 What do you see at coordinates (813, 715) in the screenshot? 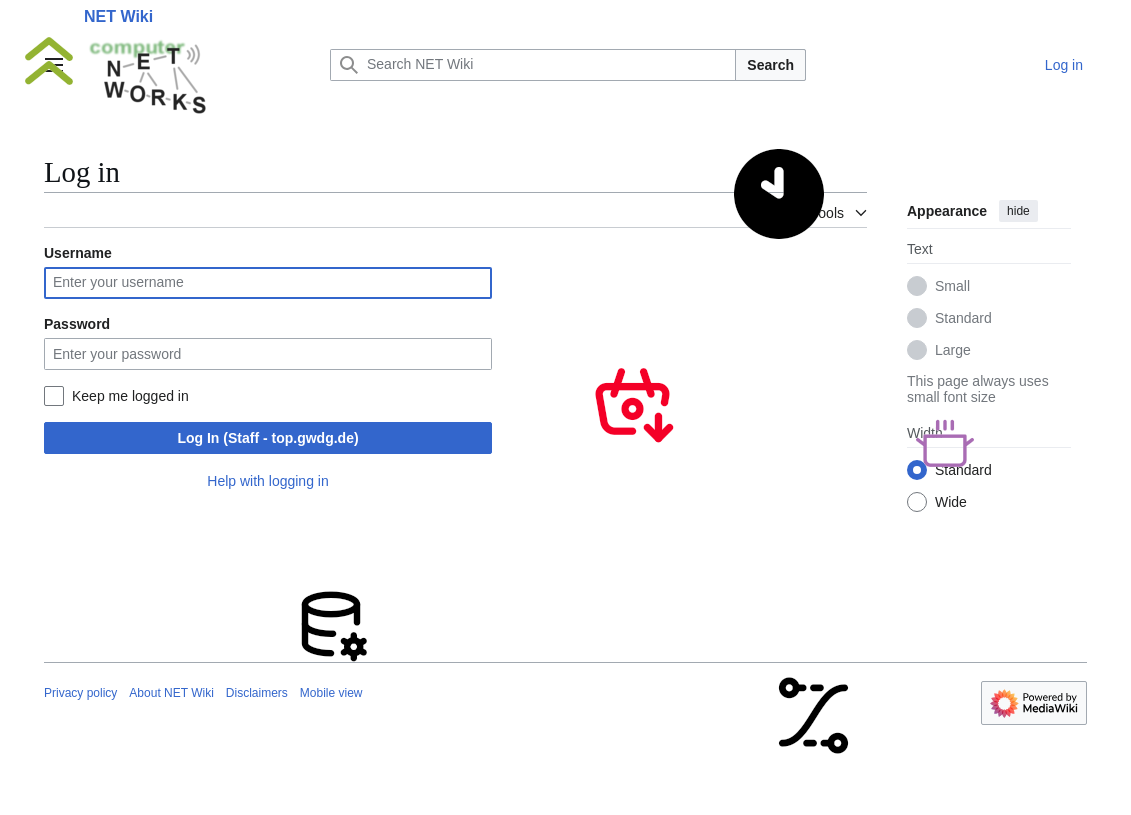
I see `adjust animation easing curve control points` at bounding box center [813, 715].